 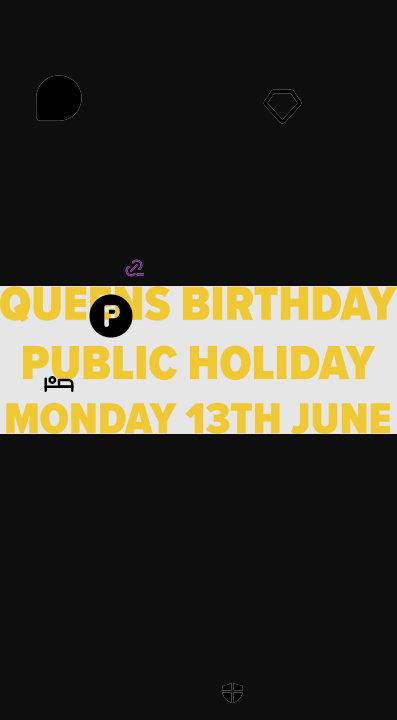 What do you see at coordinates (59, 384) in the screenshot?
I see `view accommodation or hotel options` at bounding box center [59, 384].